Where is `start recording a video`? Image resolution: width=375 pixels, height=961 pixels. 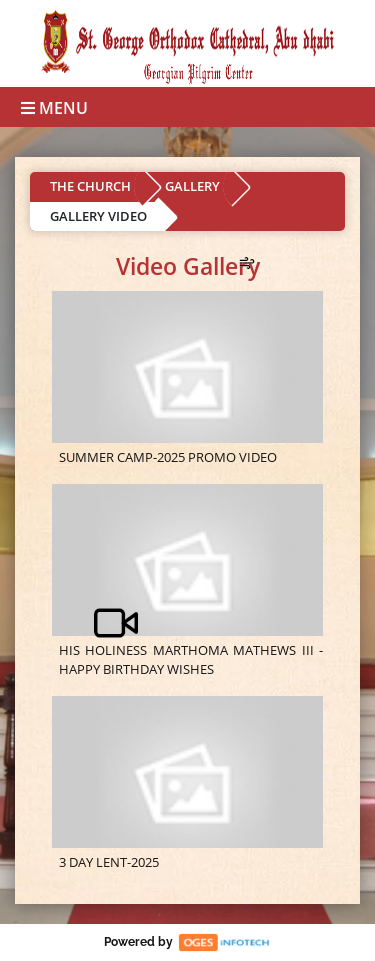
start recording a video is located at coordinates (116, 623).